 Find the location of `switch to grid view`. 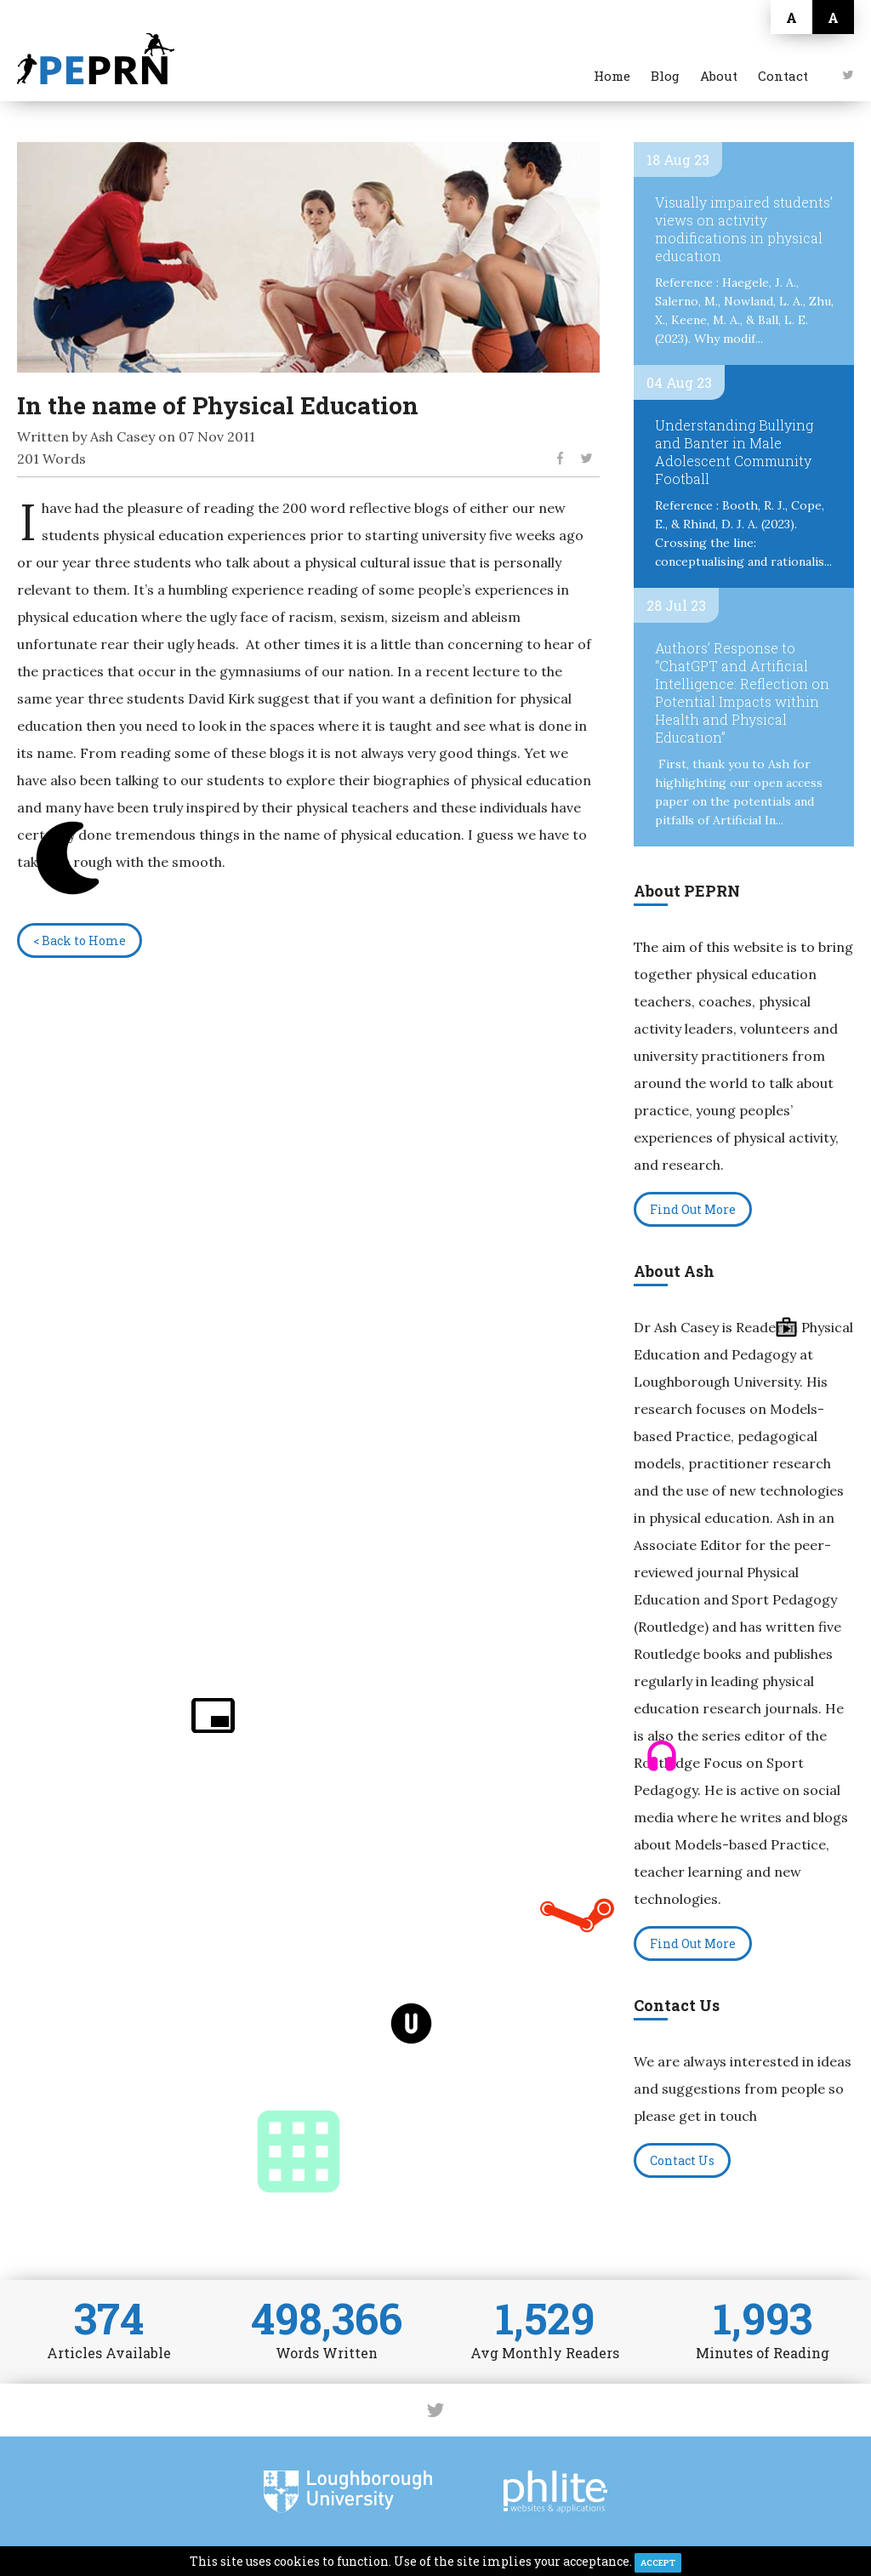

switch to grid view is located at coordinates (299, 2151).